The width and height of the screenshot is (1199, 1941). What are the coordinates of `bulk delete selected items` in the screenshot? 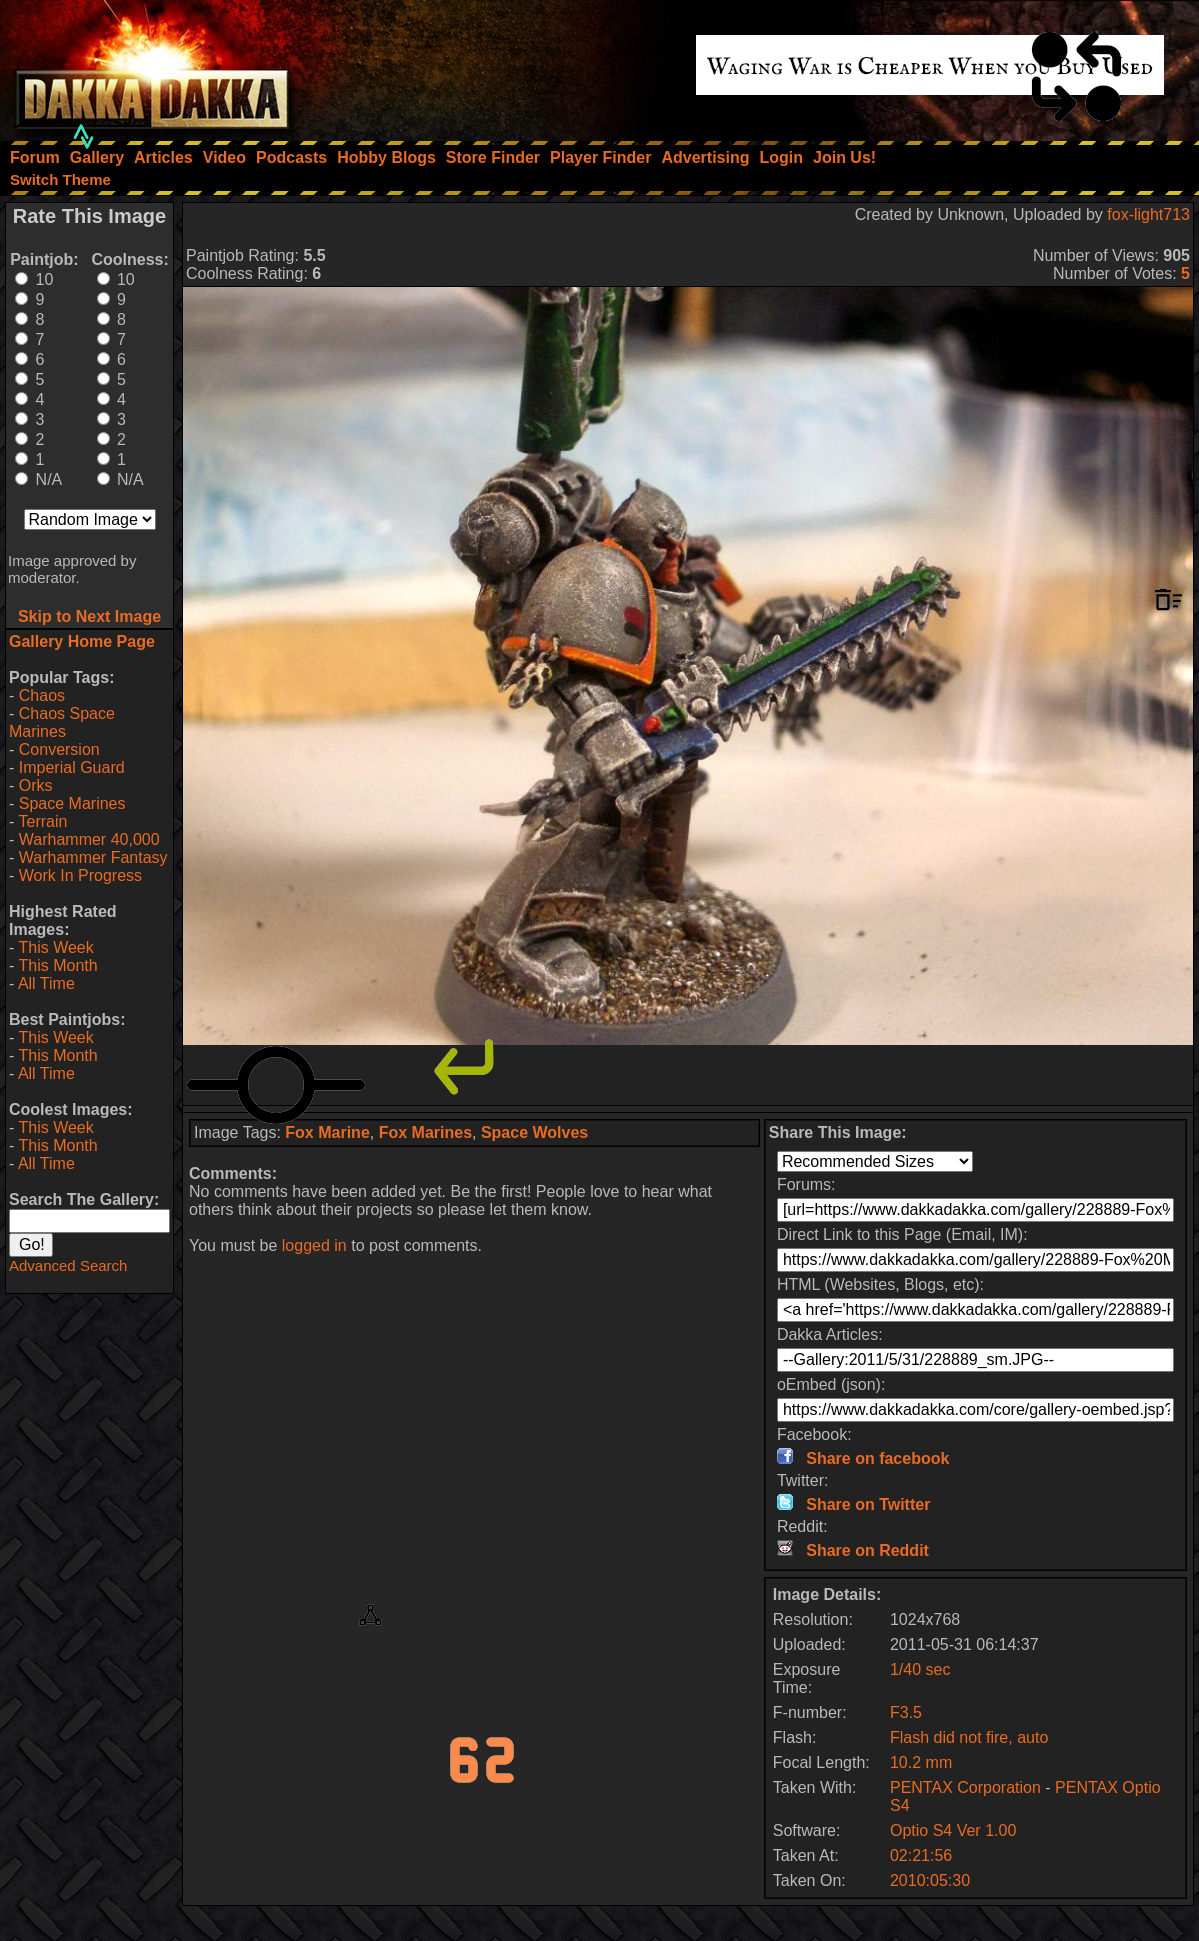 It's located at (1168, 599).